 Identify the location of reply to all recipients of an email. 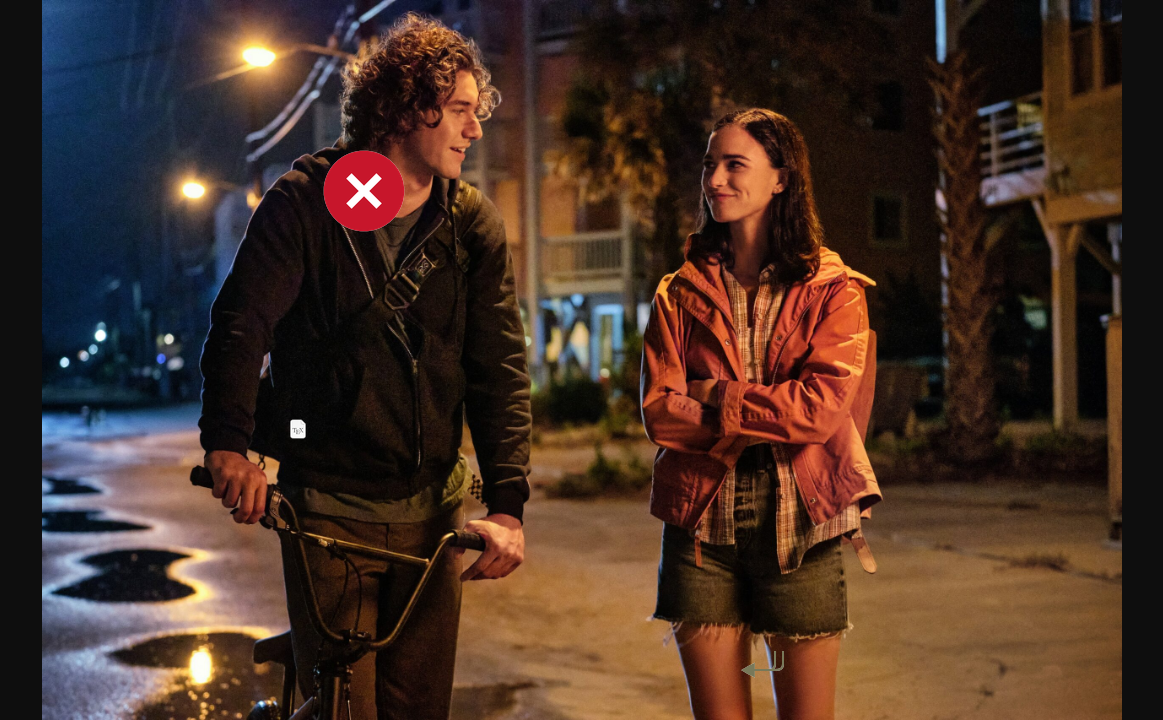
(762, 661).